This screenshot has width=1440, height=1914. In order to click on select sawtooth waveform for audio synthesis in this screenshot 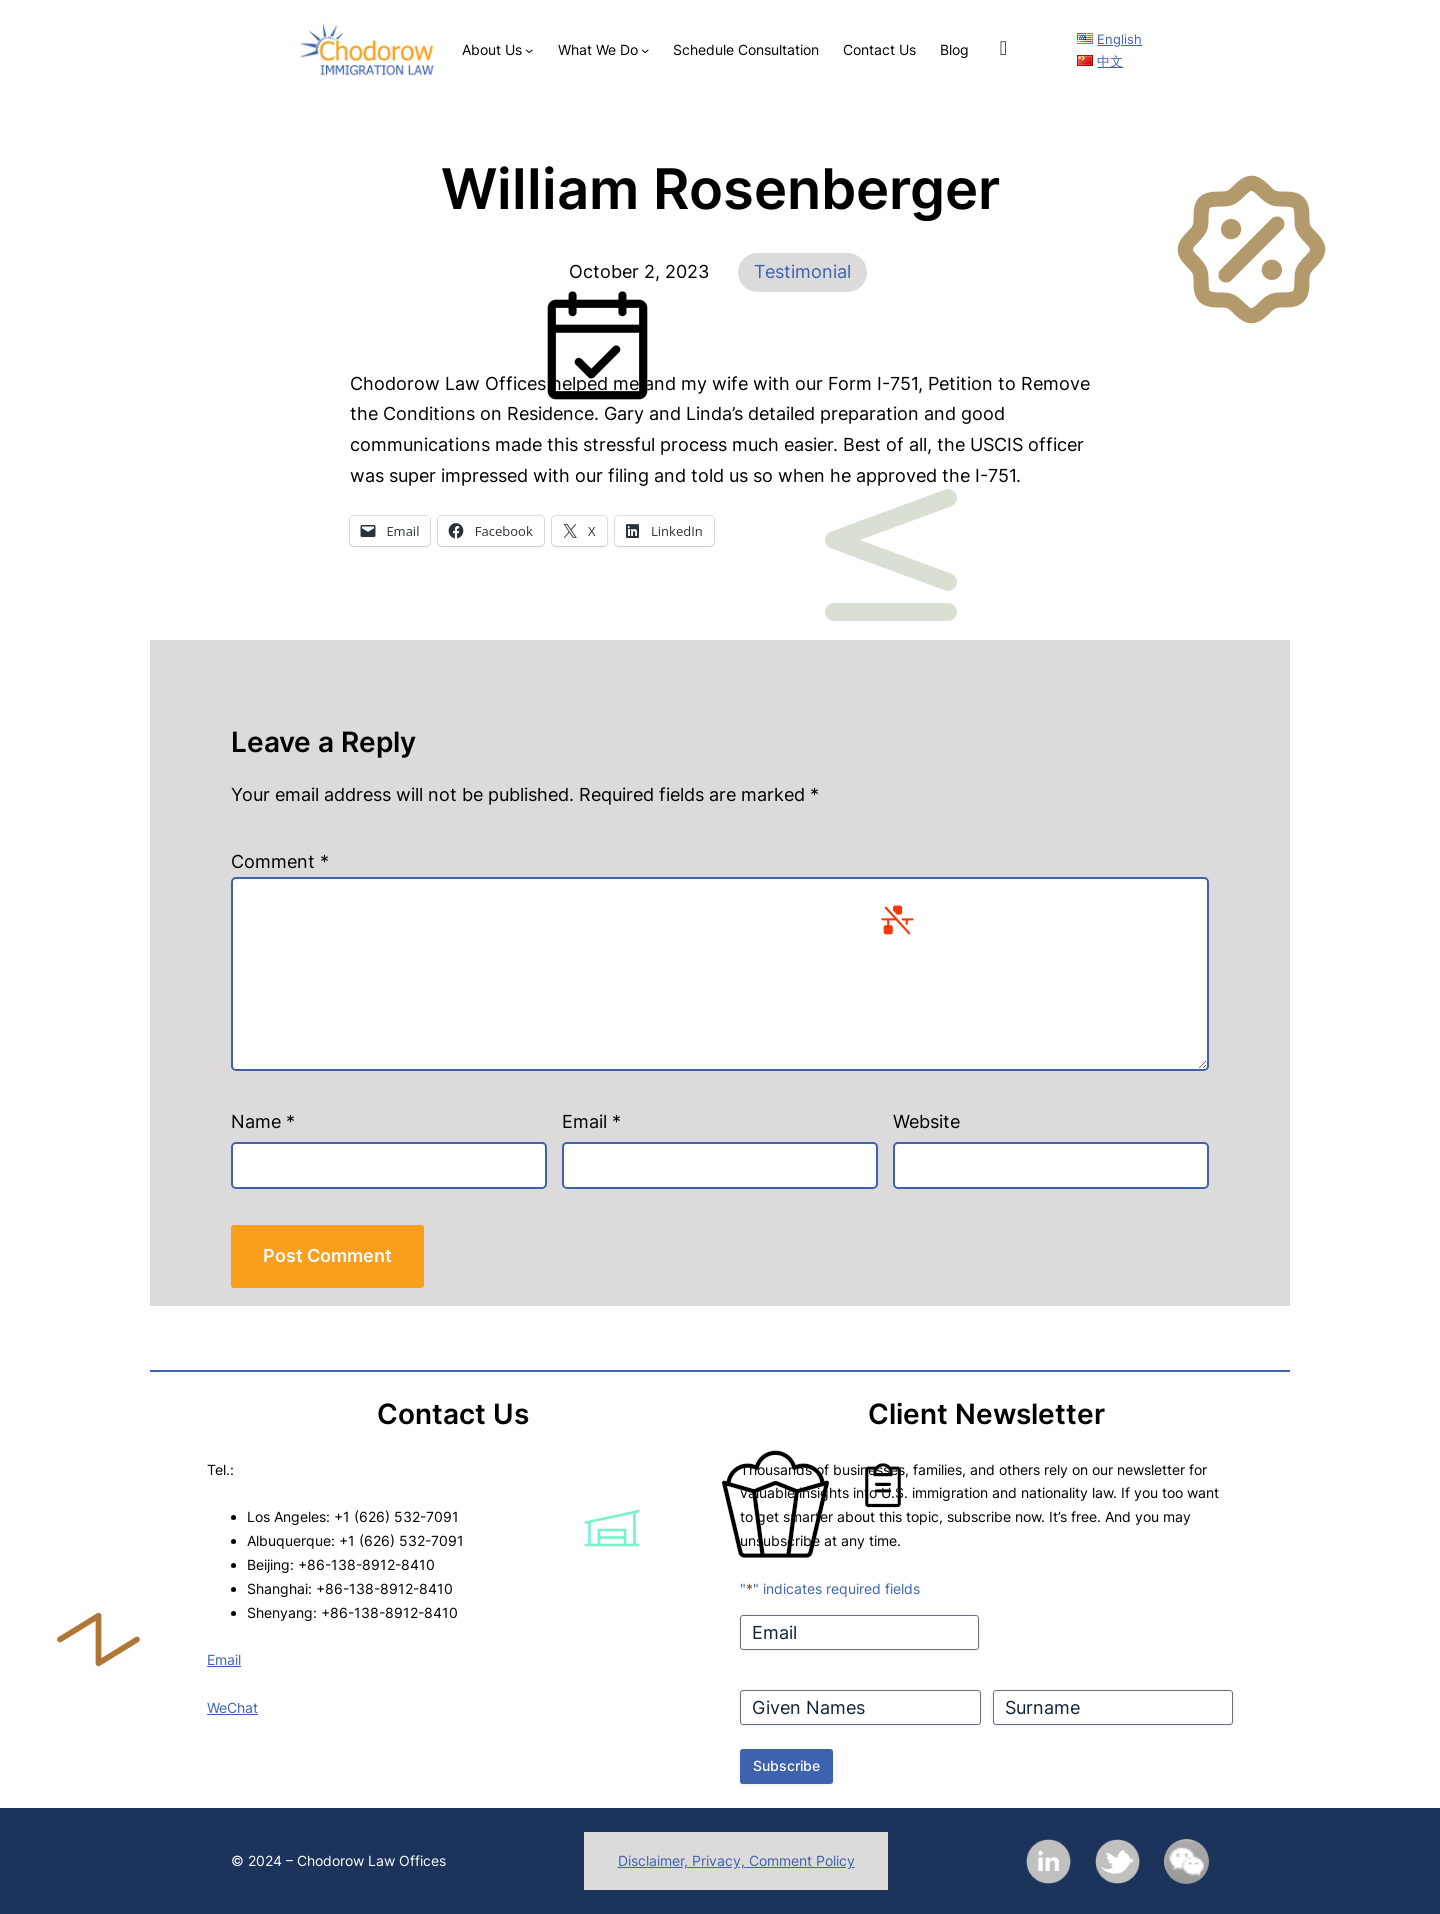, I will do `click(98, 1639)`.